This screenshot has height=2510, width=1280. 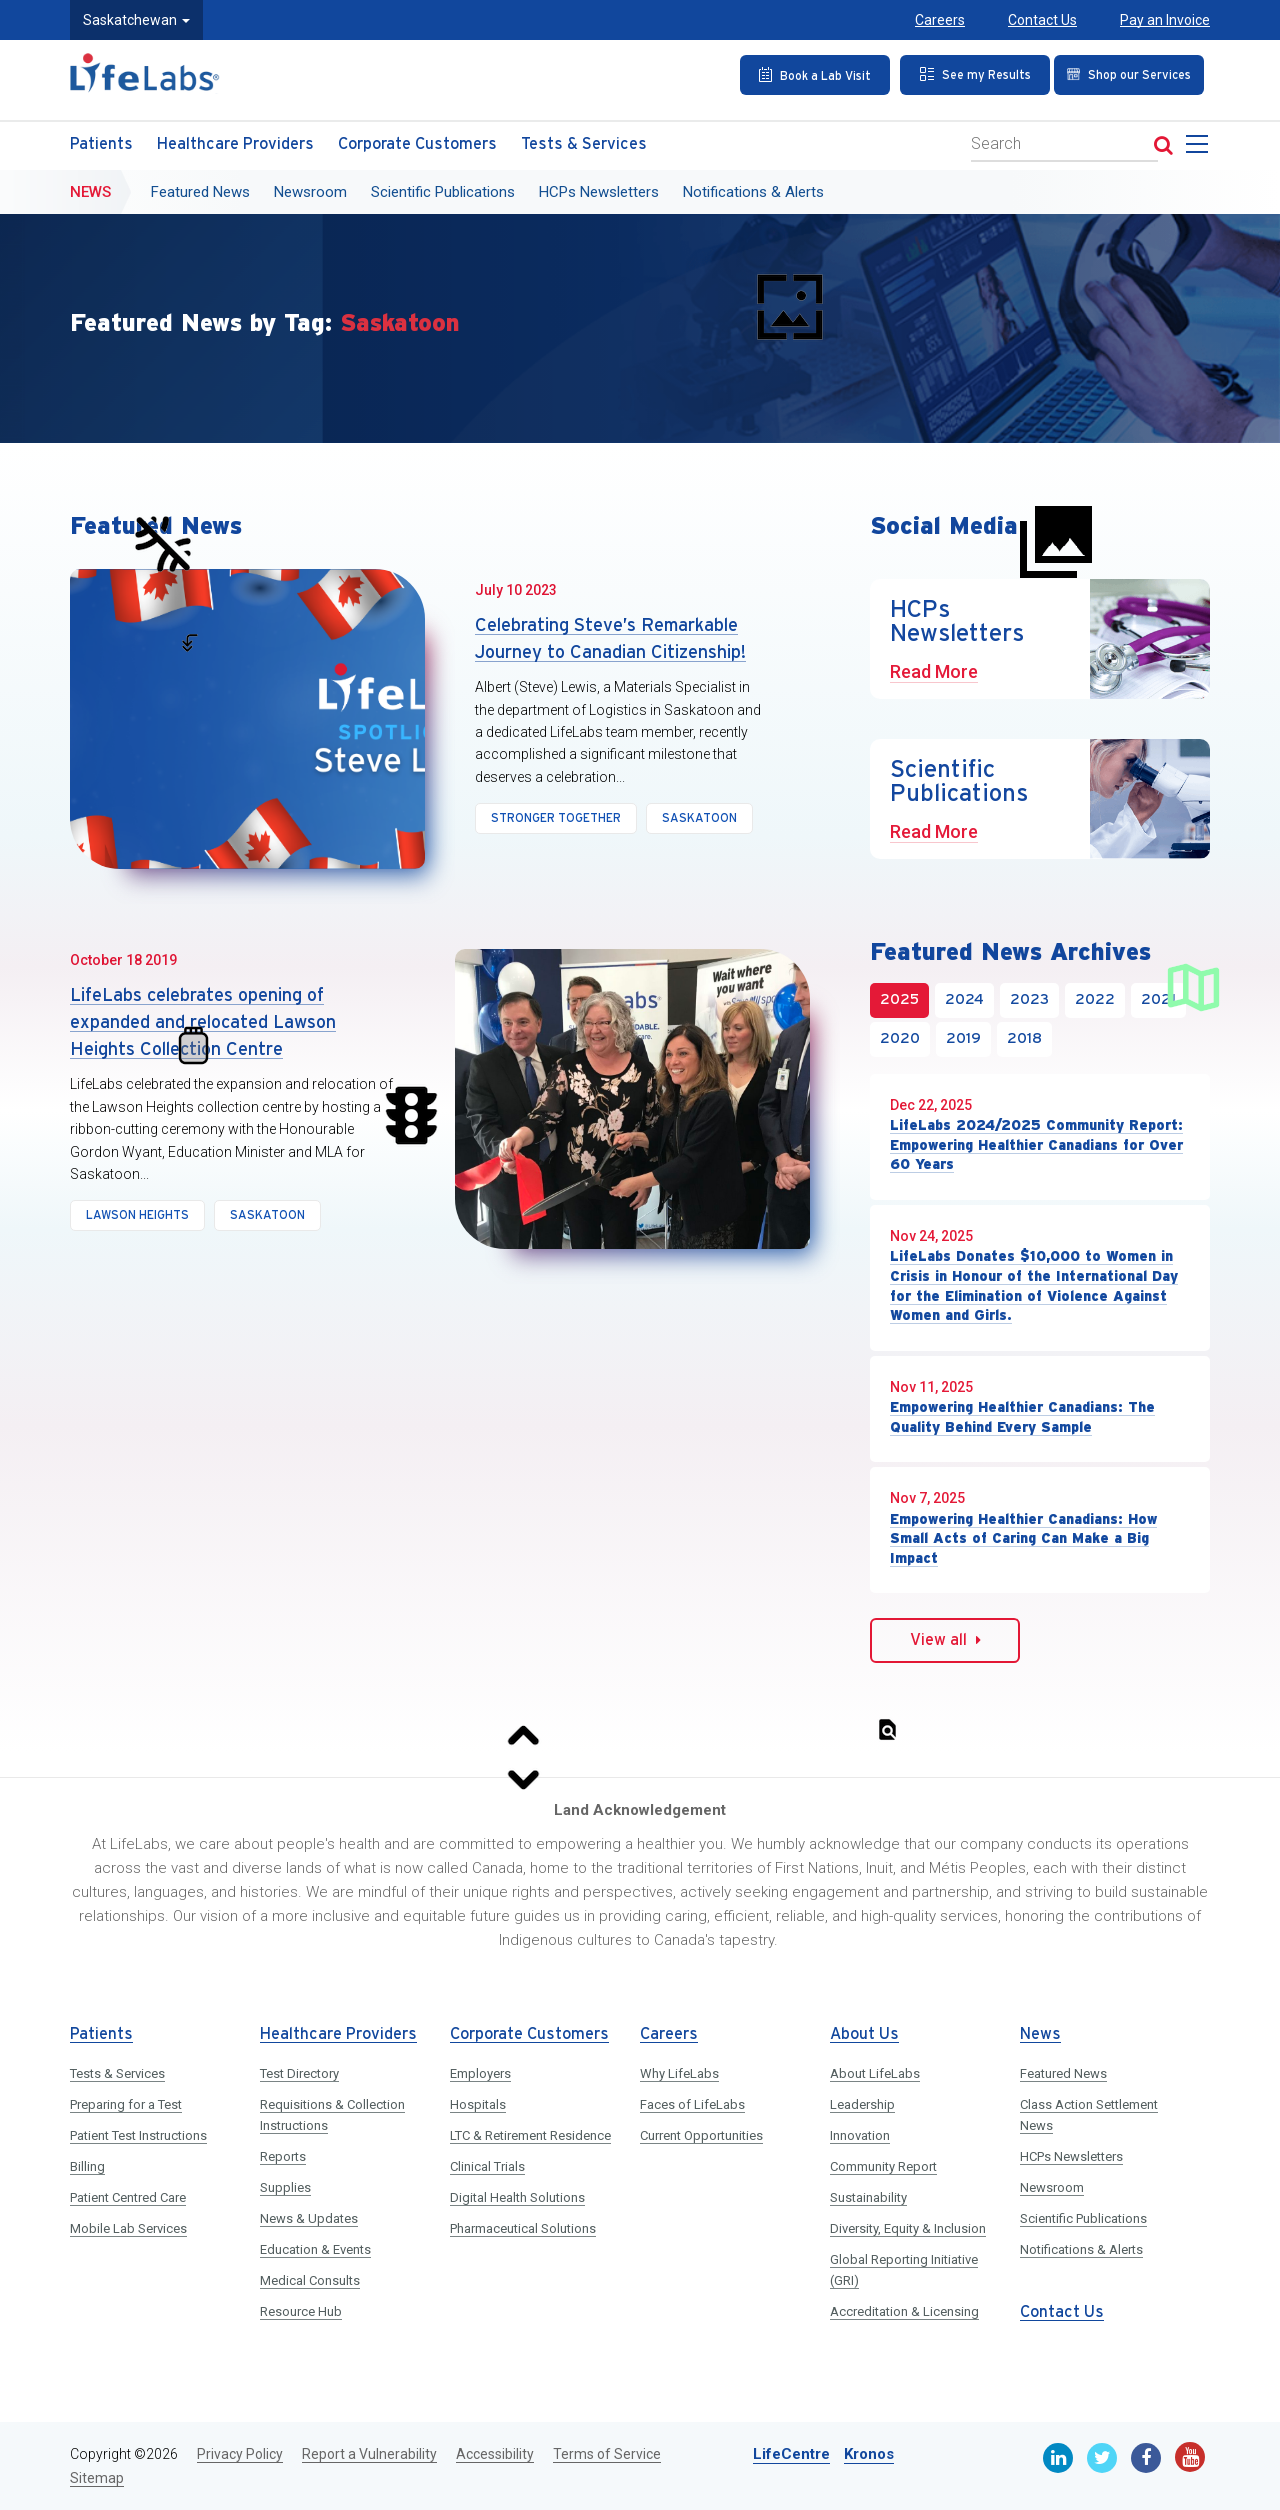 What do you see at coordinates (163, 544) in the screenshot?
I see `disable light leak effects in photo editing` at bounding box center [163, 544].